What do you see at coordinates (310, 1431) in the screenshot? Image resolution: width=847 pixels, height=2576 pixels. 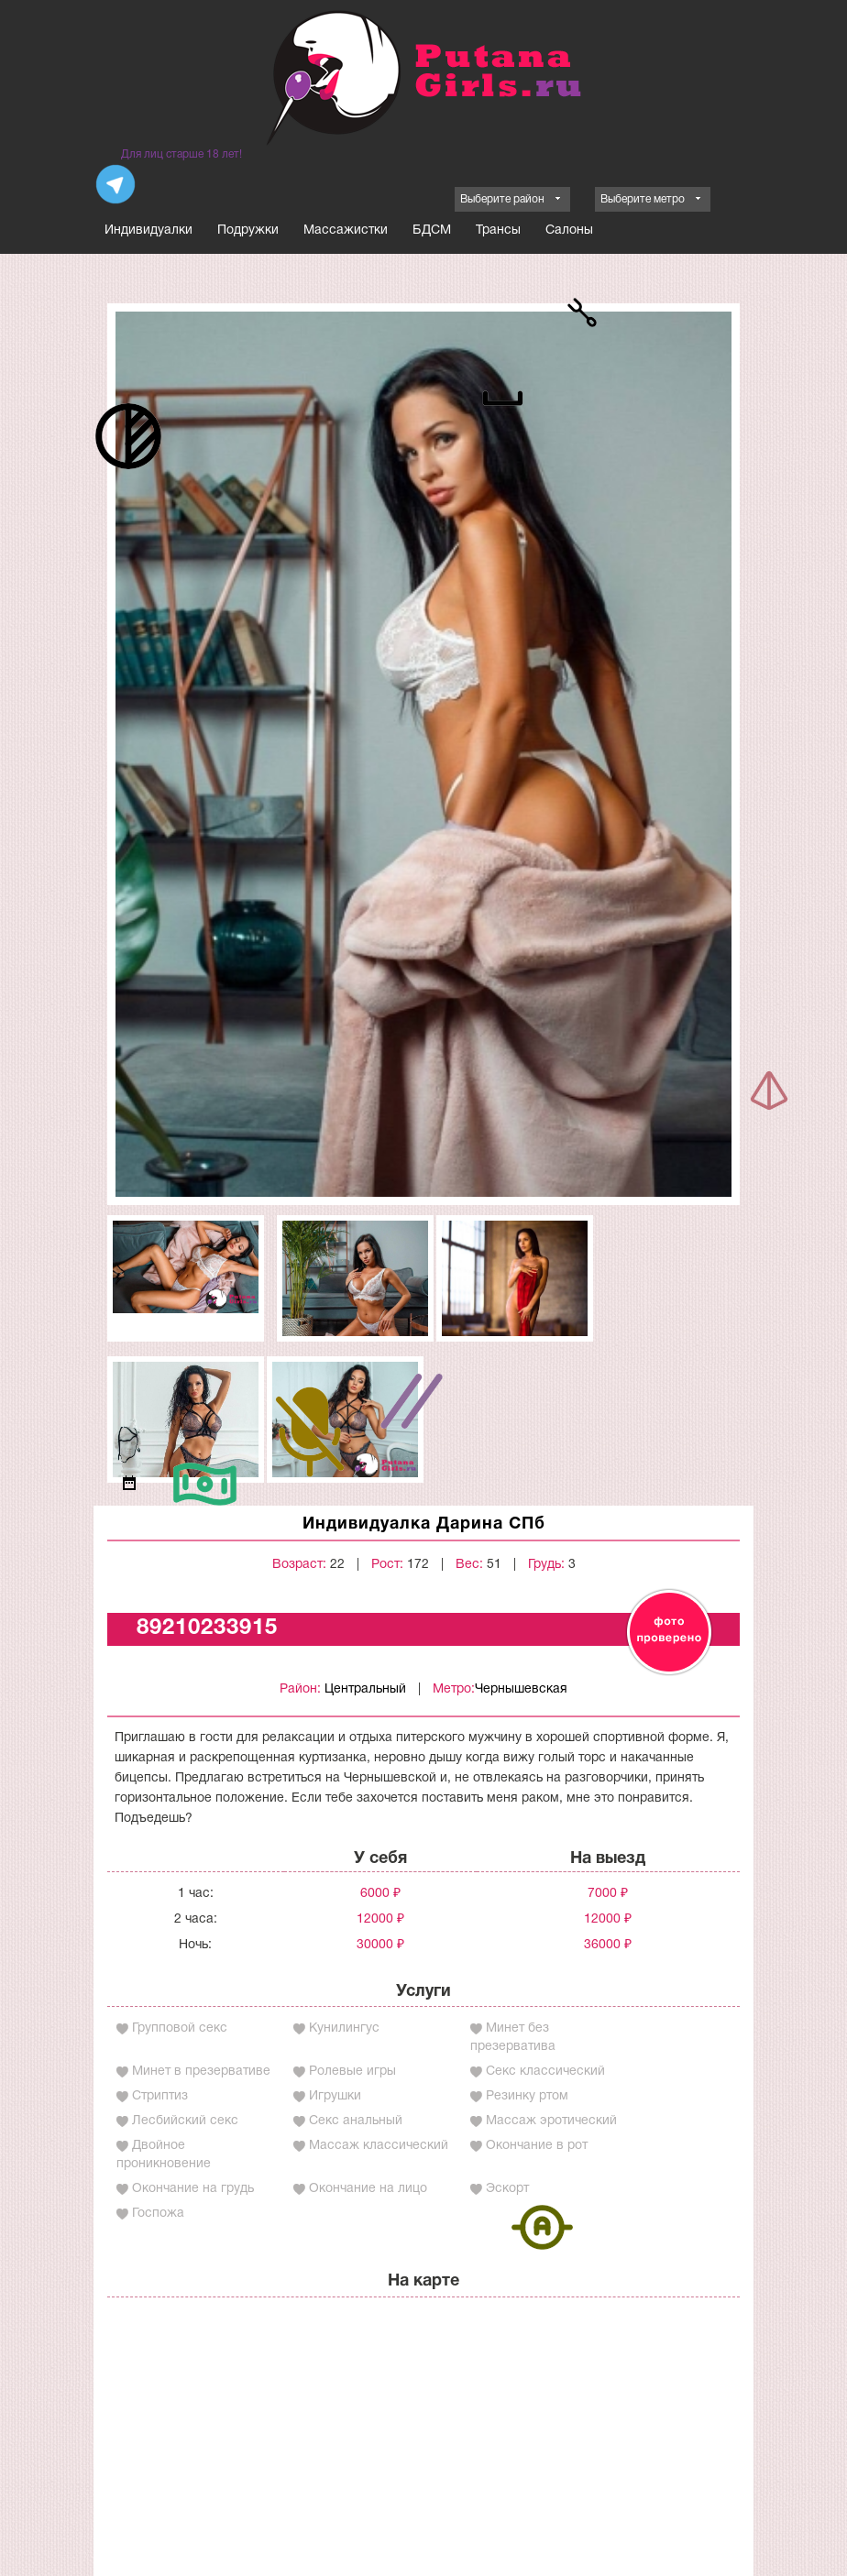 I see `mute your microphone` at bounding box center [310, 1431].